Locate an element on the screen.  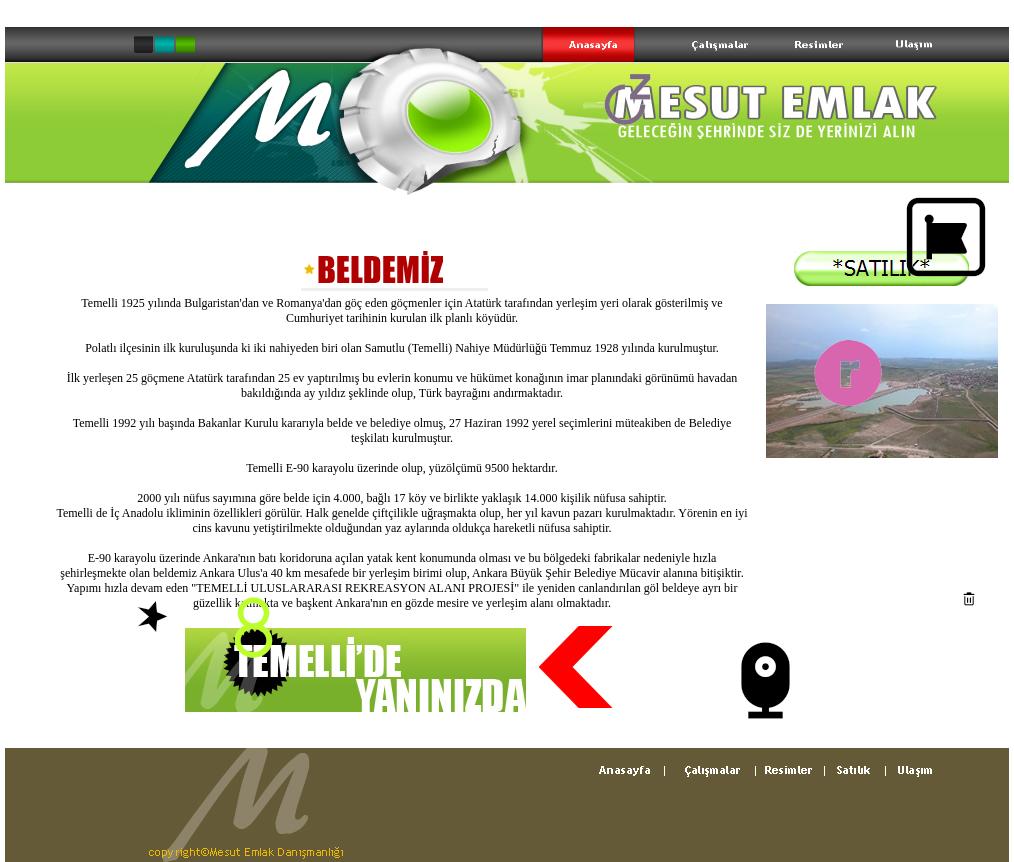
indicates item number 8 in a list or sequence is located at coordinates (253, 627).